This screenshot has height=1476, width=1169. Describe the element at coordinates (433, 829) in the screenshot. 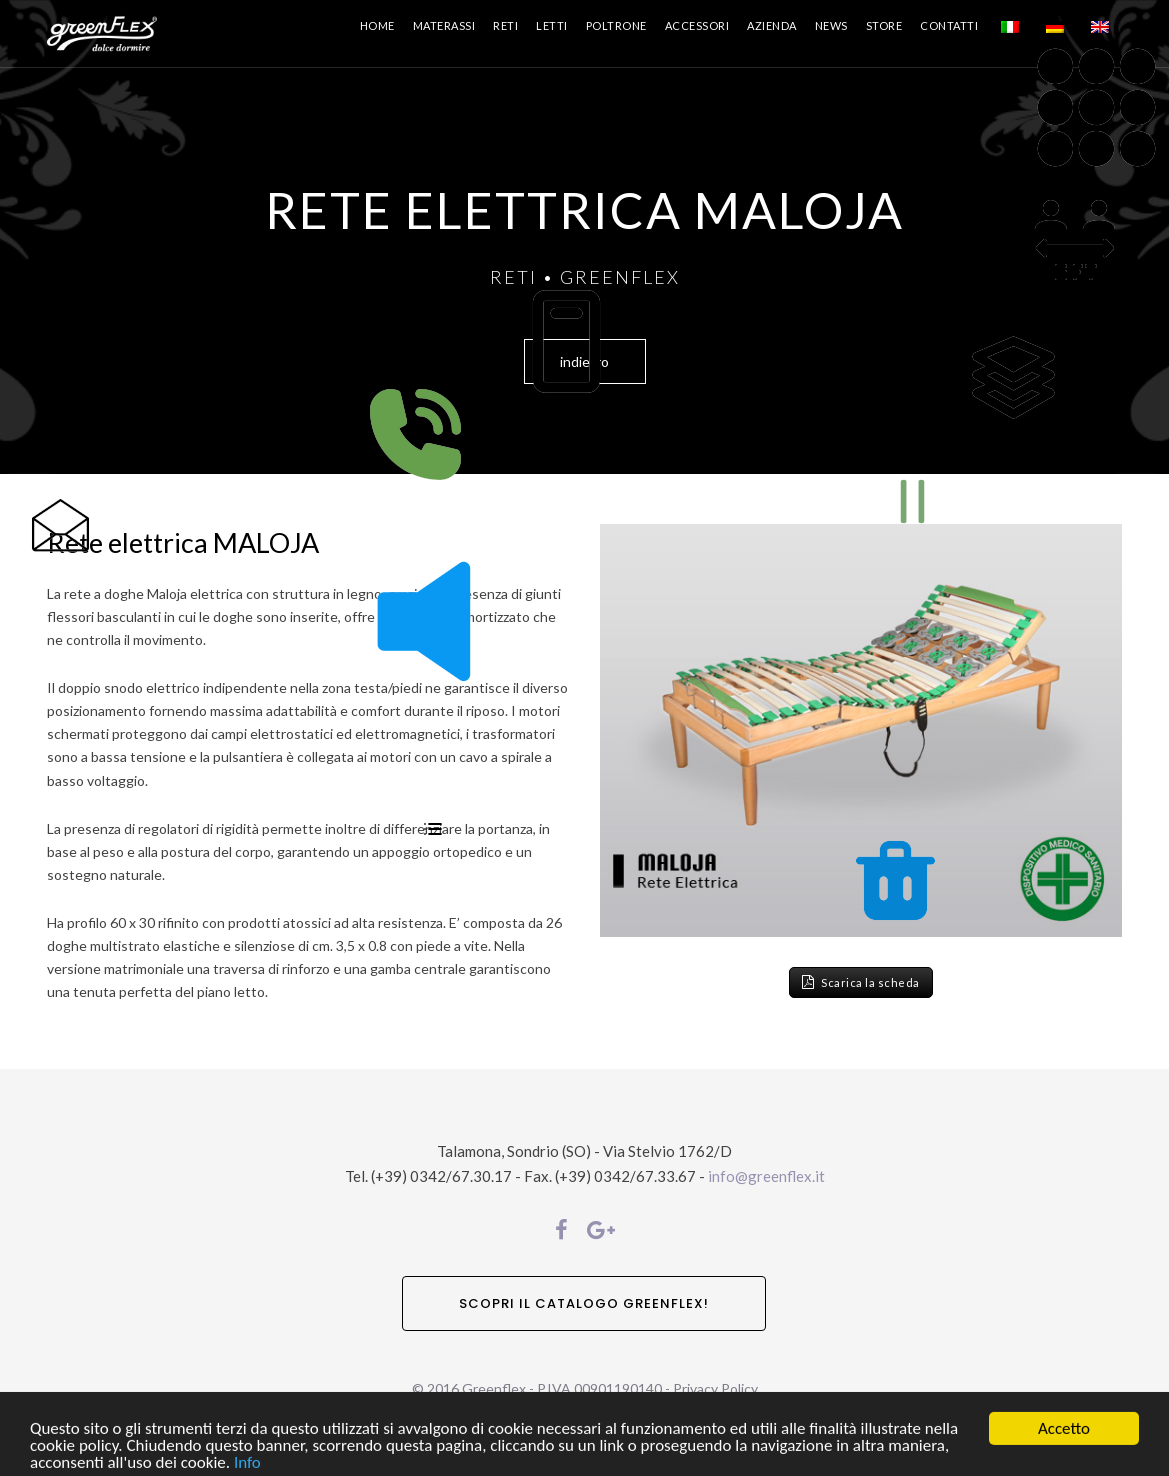

I see `view items in a list format` at that location.